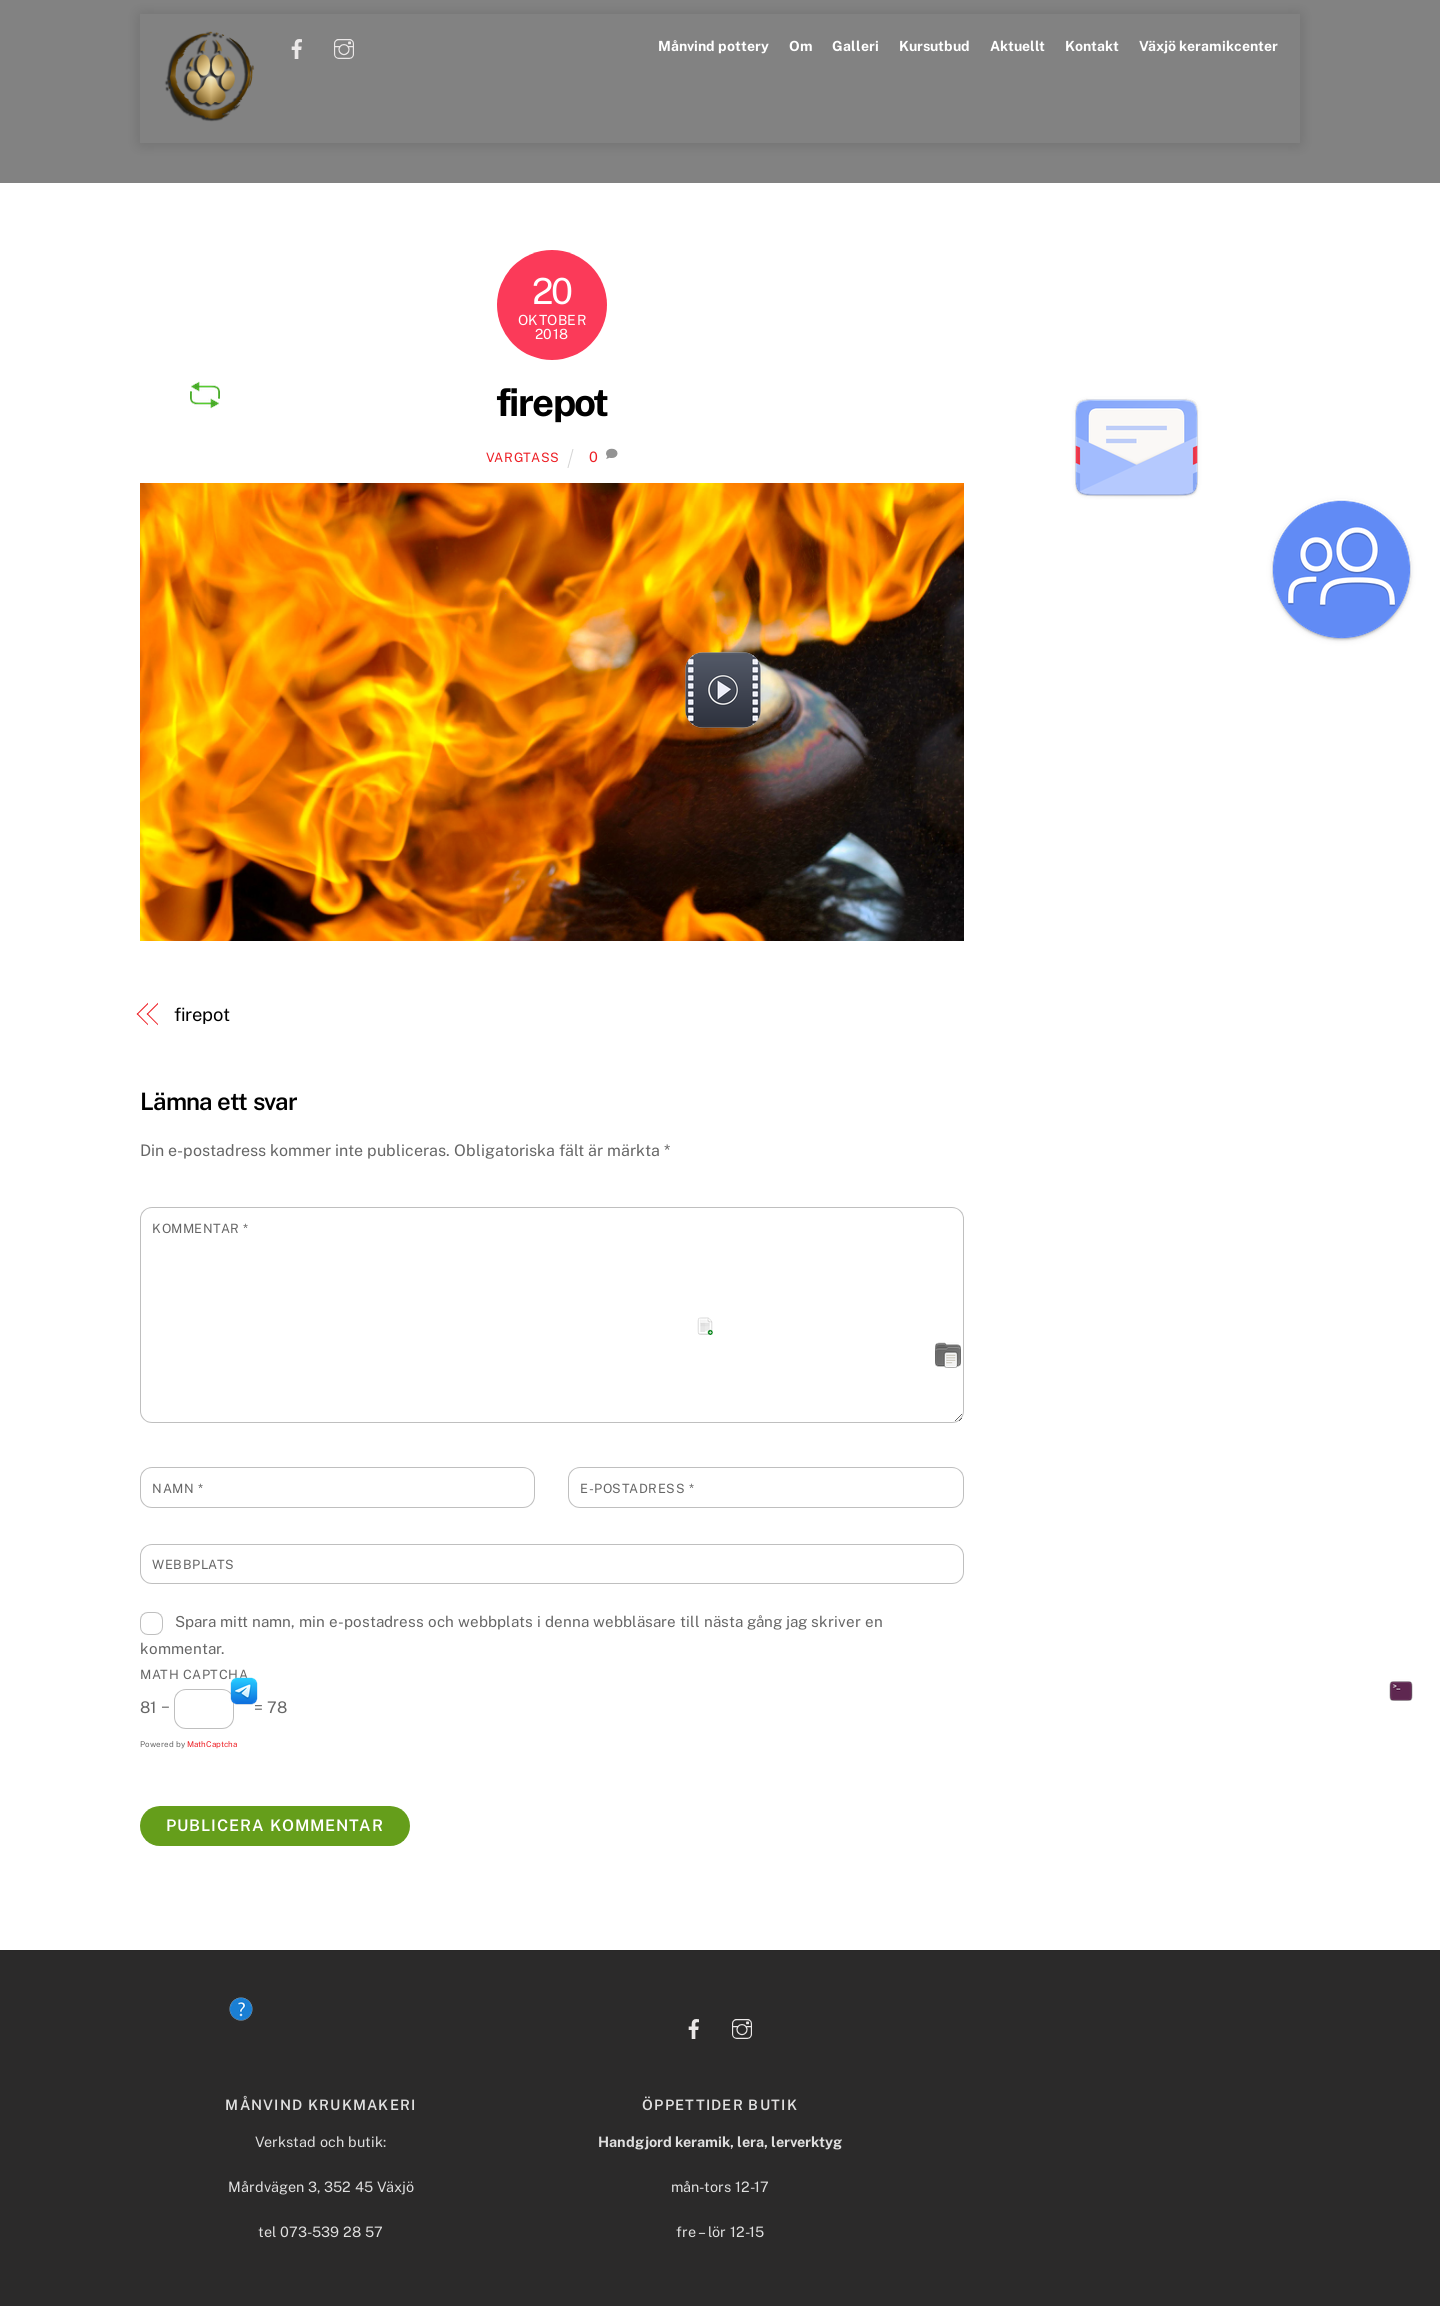 The image size is (1440, 2306). Describe the element at coordinates (1401, 1691) in the screenshot. I see `open terminal application` at that location.